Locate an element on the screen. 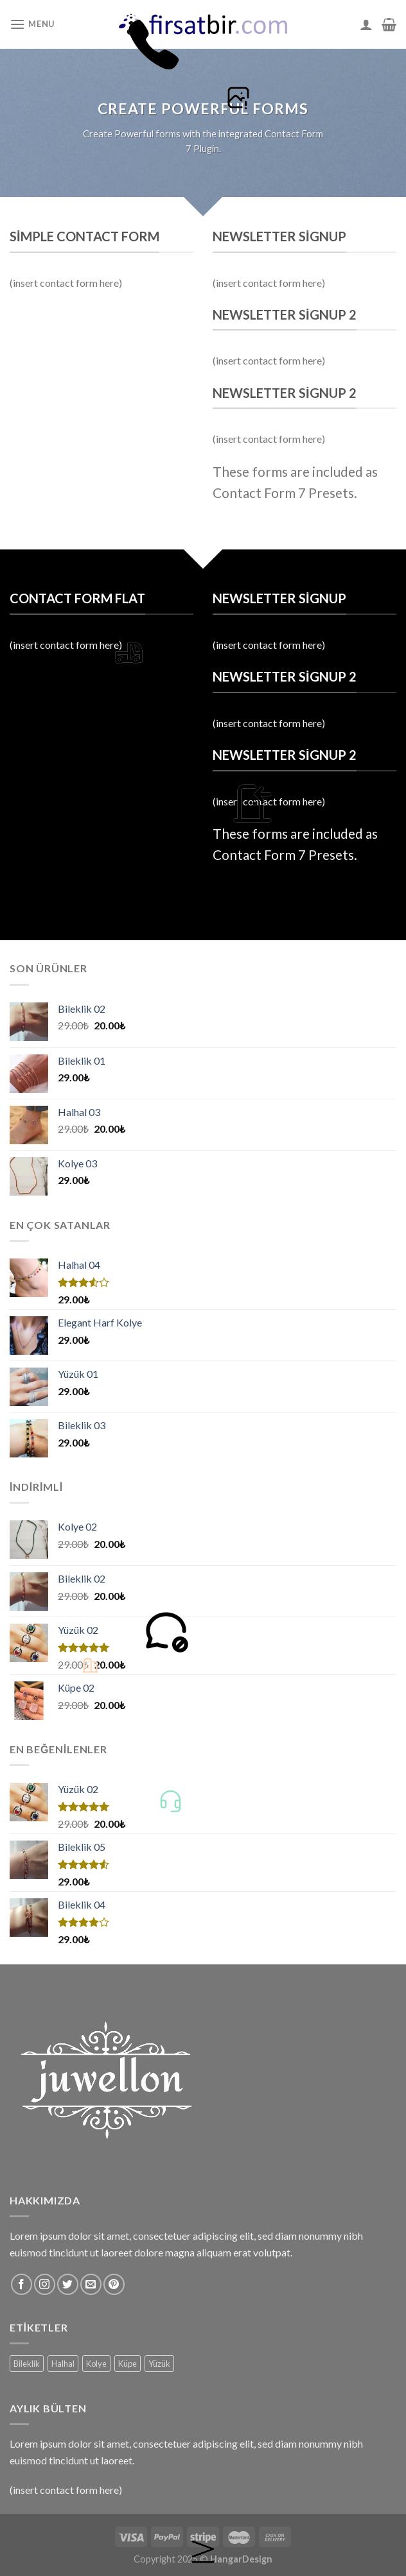 The image size is (406, 2576). log in or sign in to your account is located at coordinates (252, 803).